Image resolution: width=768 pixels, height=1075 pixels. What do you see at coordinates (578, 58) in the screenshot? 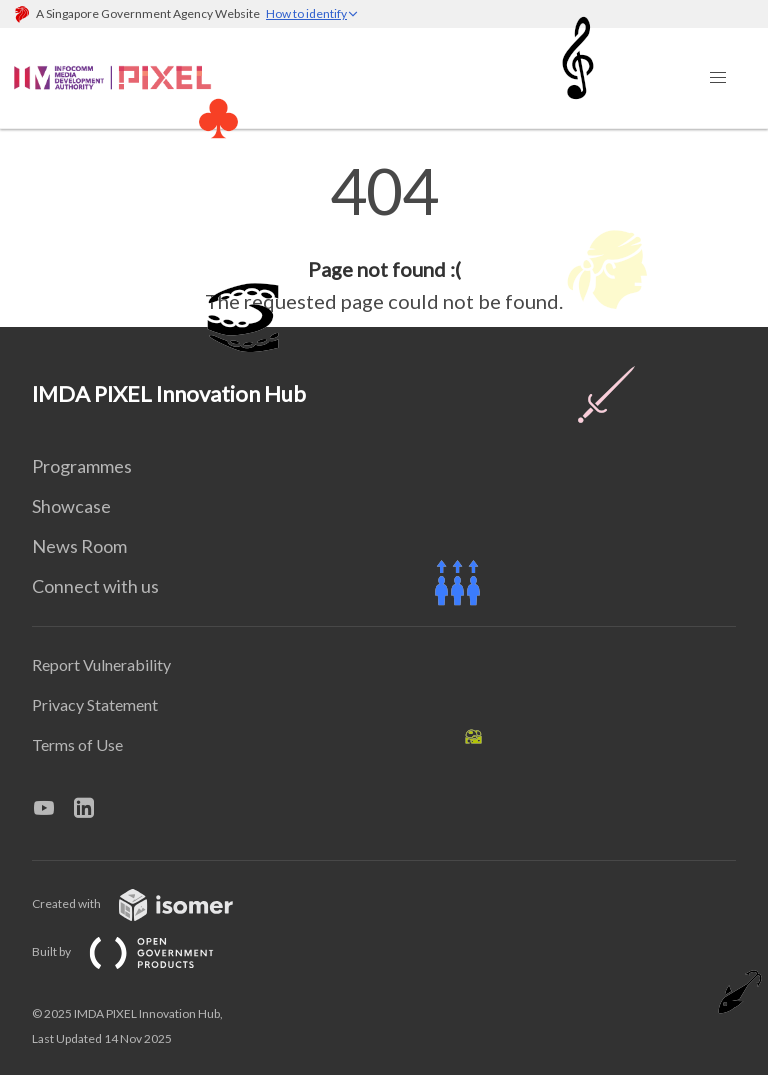
I see `access music or audio settings` at bounding box center [578, 58].